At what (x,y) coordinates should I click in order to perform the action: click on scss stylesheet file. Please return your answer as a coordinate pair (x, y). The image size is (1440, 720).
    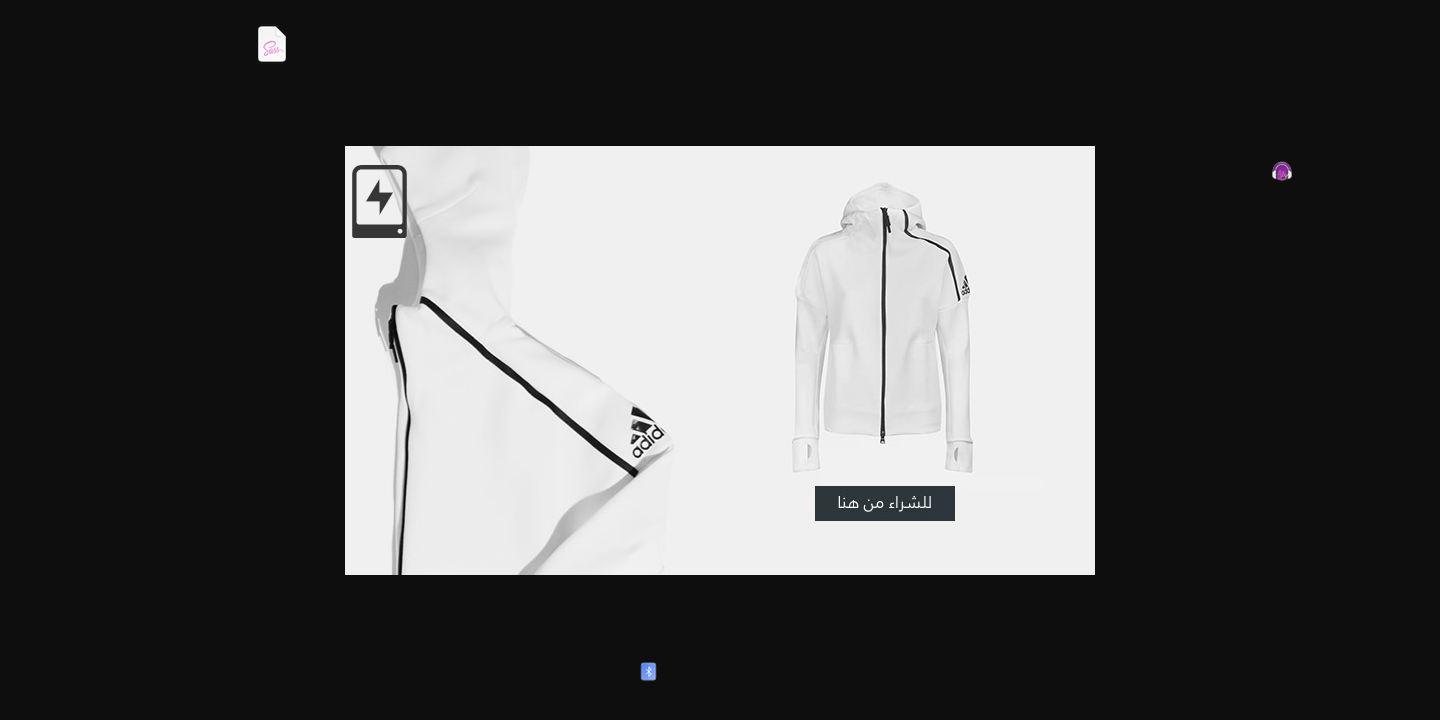
    Looking at the image, I should click on (272, 44).